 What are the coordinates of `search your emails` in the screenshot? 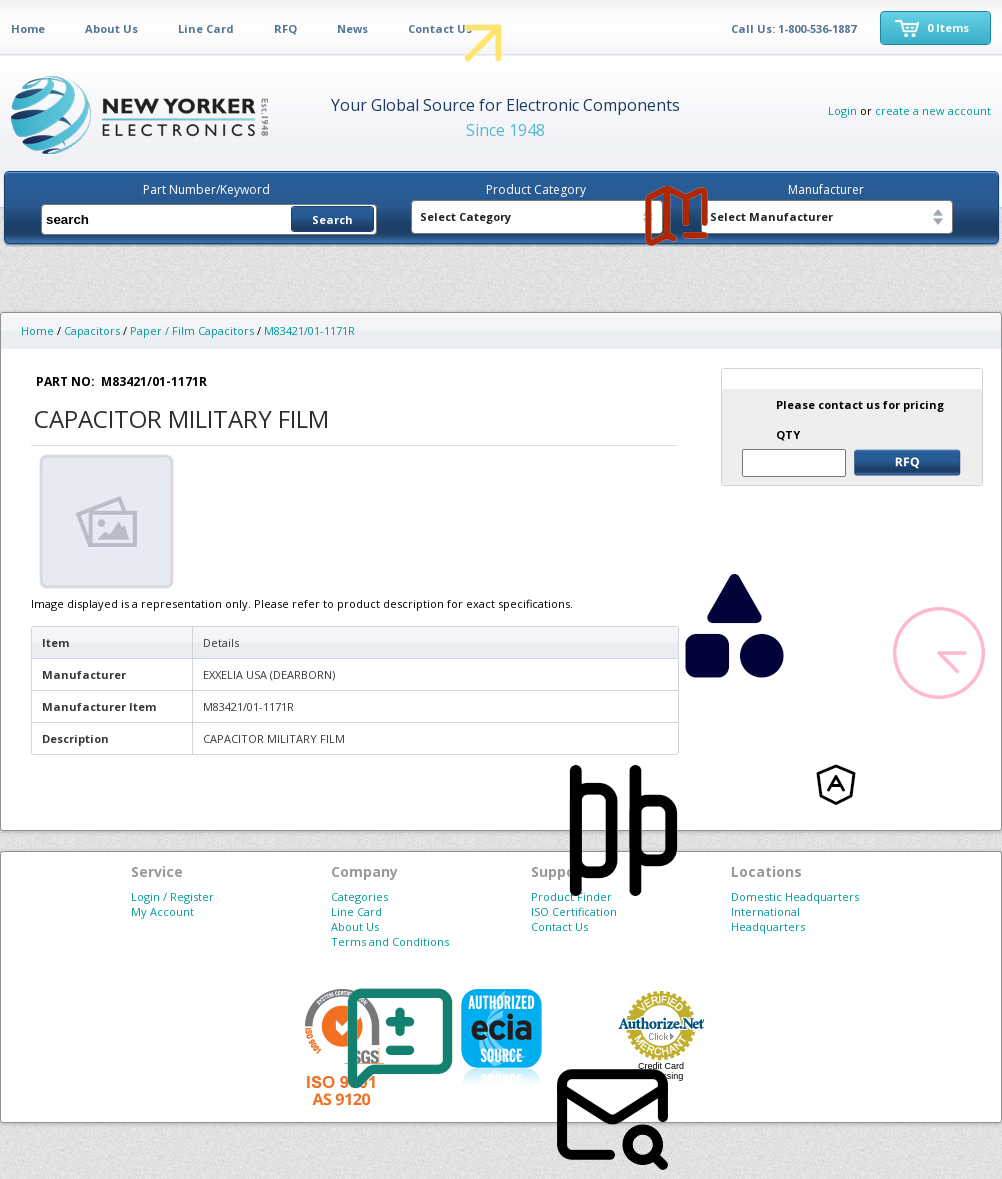 It's located at (612, 1114).